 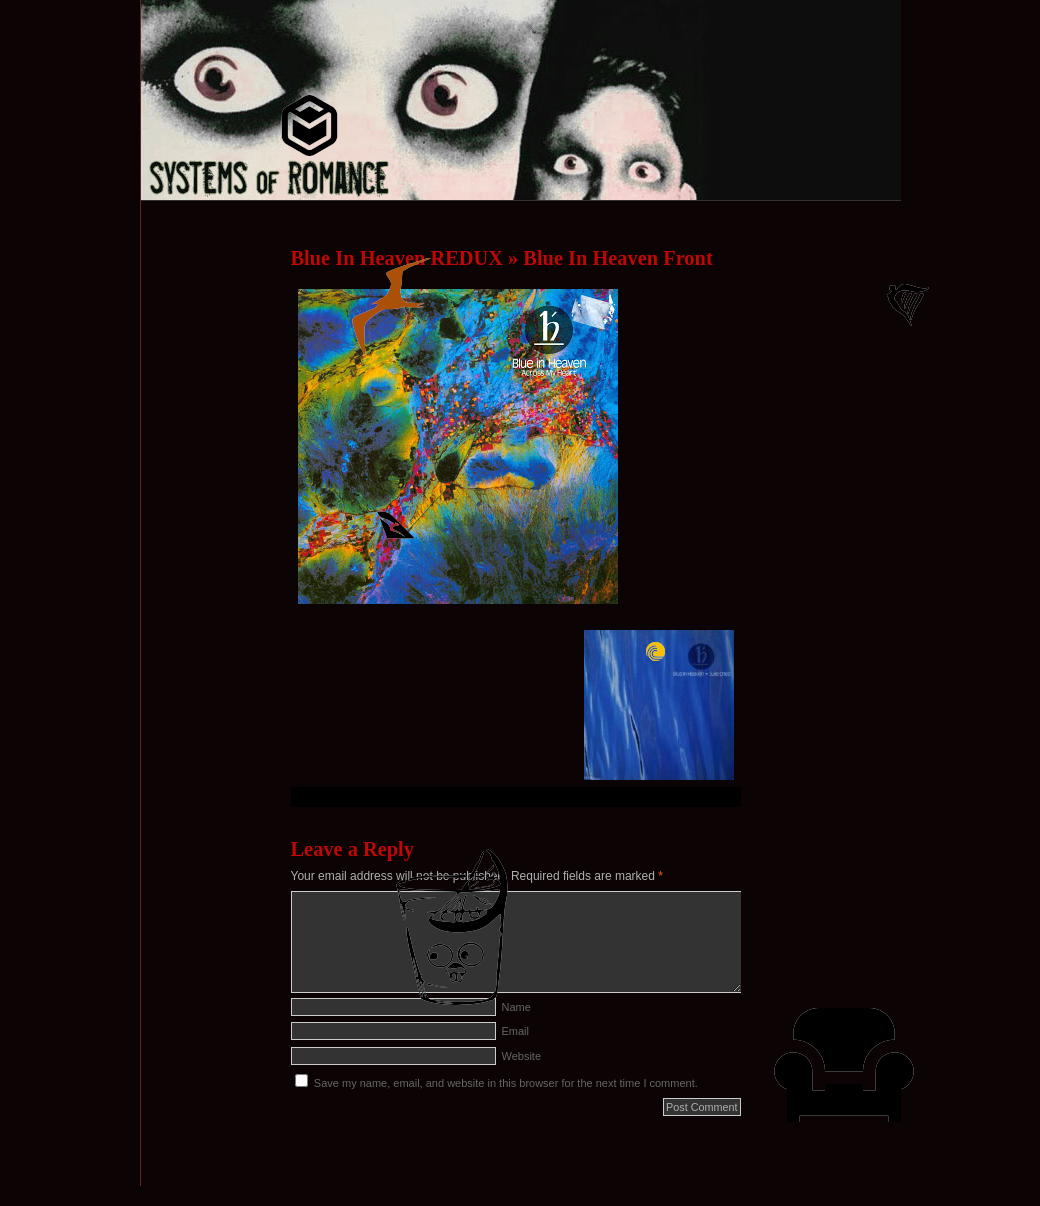 What do you see at coordinates (908, 305) in the screenshot?
I see `open the Ryanair app` at bounding box center [908, 305].